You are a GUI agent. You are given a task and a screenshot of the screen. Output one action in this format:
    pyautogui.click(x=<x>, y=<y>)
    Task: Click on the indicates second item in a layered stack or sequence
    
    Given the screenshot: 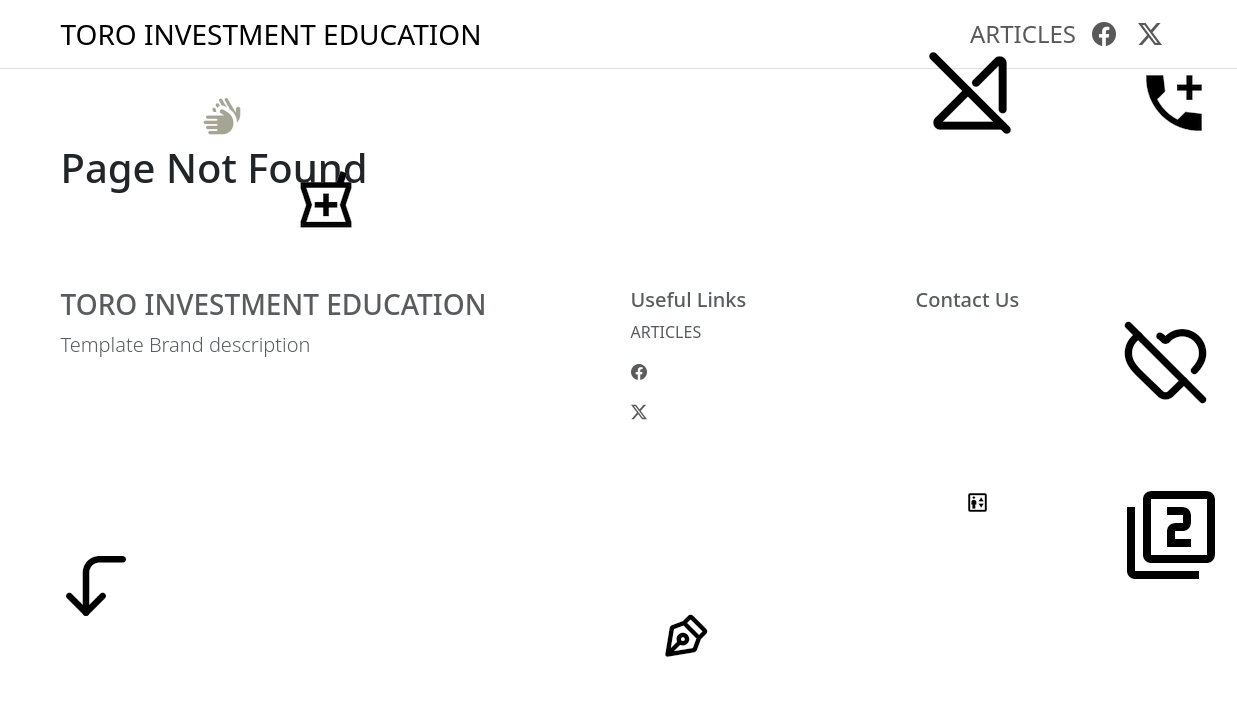 What is the action you would take?
    pyautogui.click(x=1171, y=535)
    